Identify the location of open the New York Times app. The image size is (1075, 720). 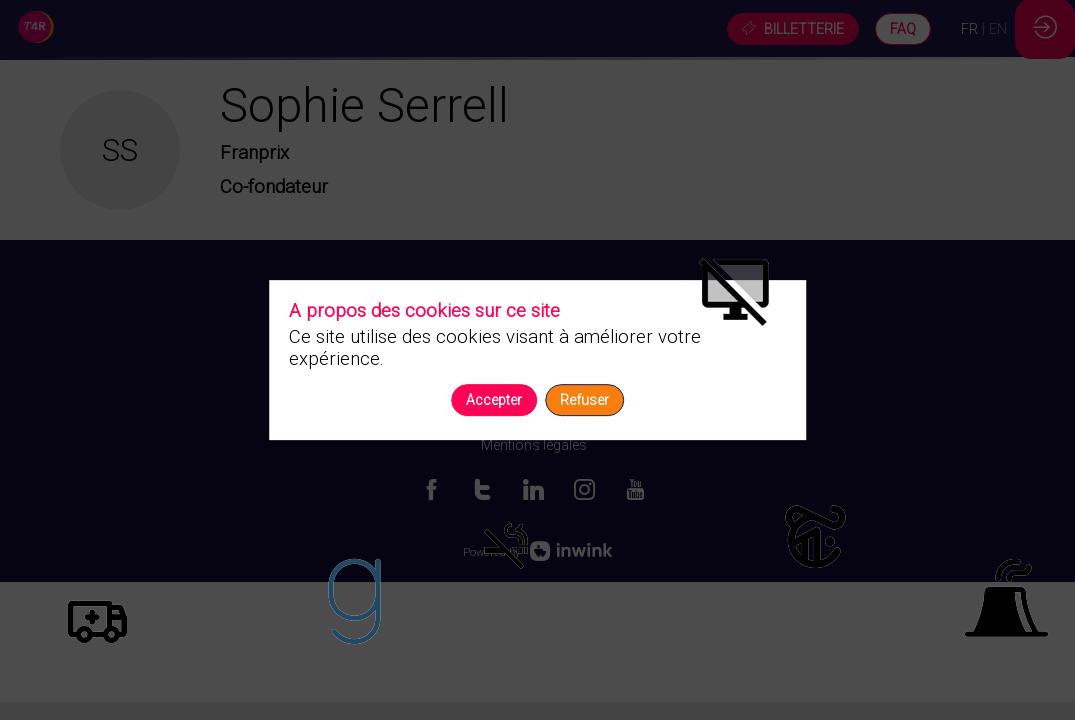
(815, 535).